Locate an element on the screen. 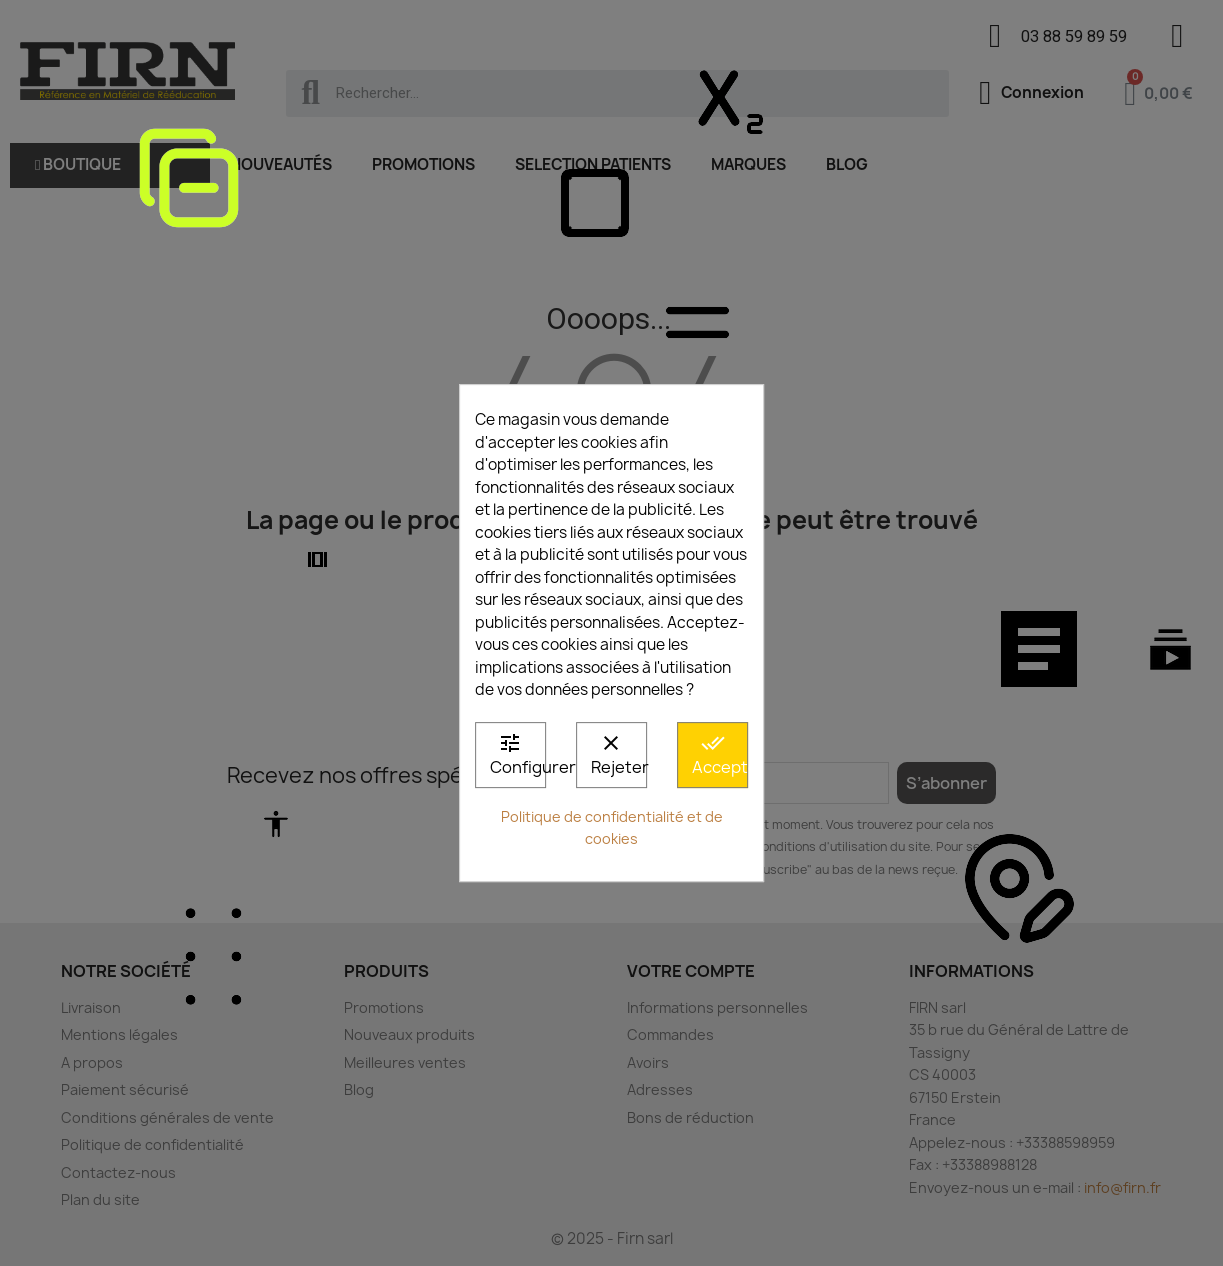 Image resolution: width=1223 pixels, height=1266 pixels. crop image to square aspect ratio is located at coordinates (595, 203).